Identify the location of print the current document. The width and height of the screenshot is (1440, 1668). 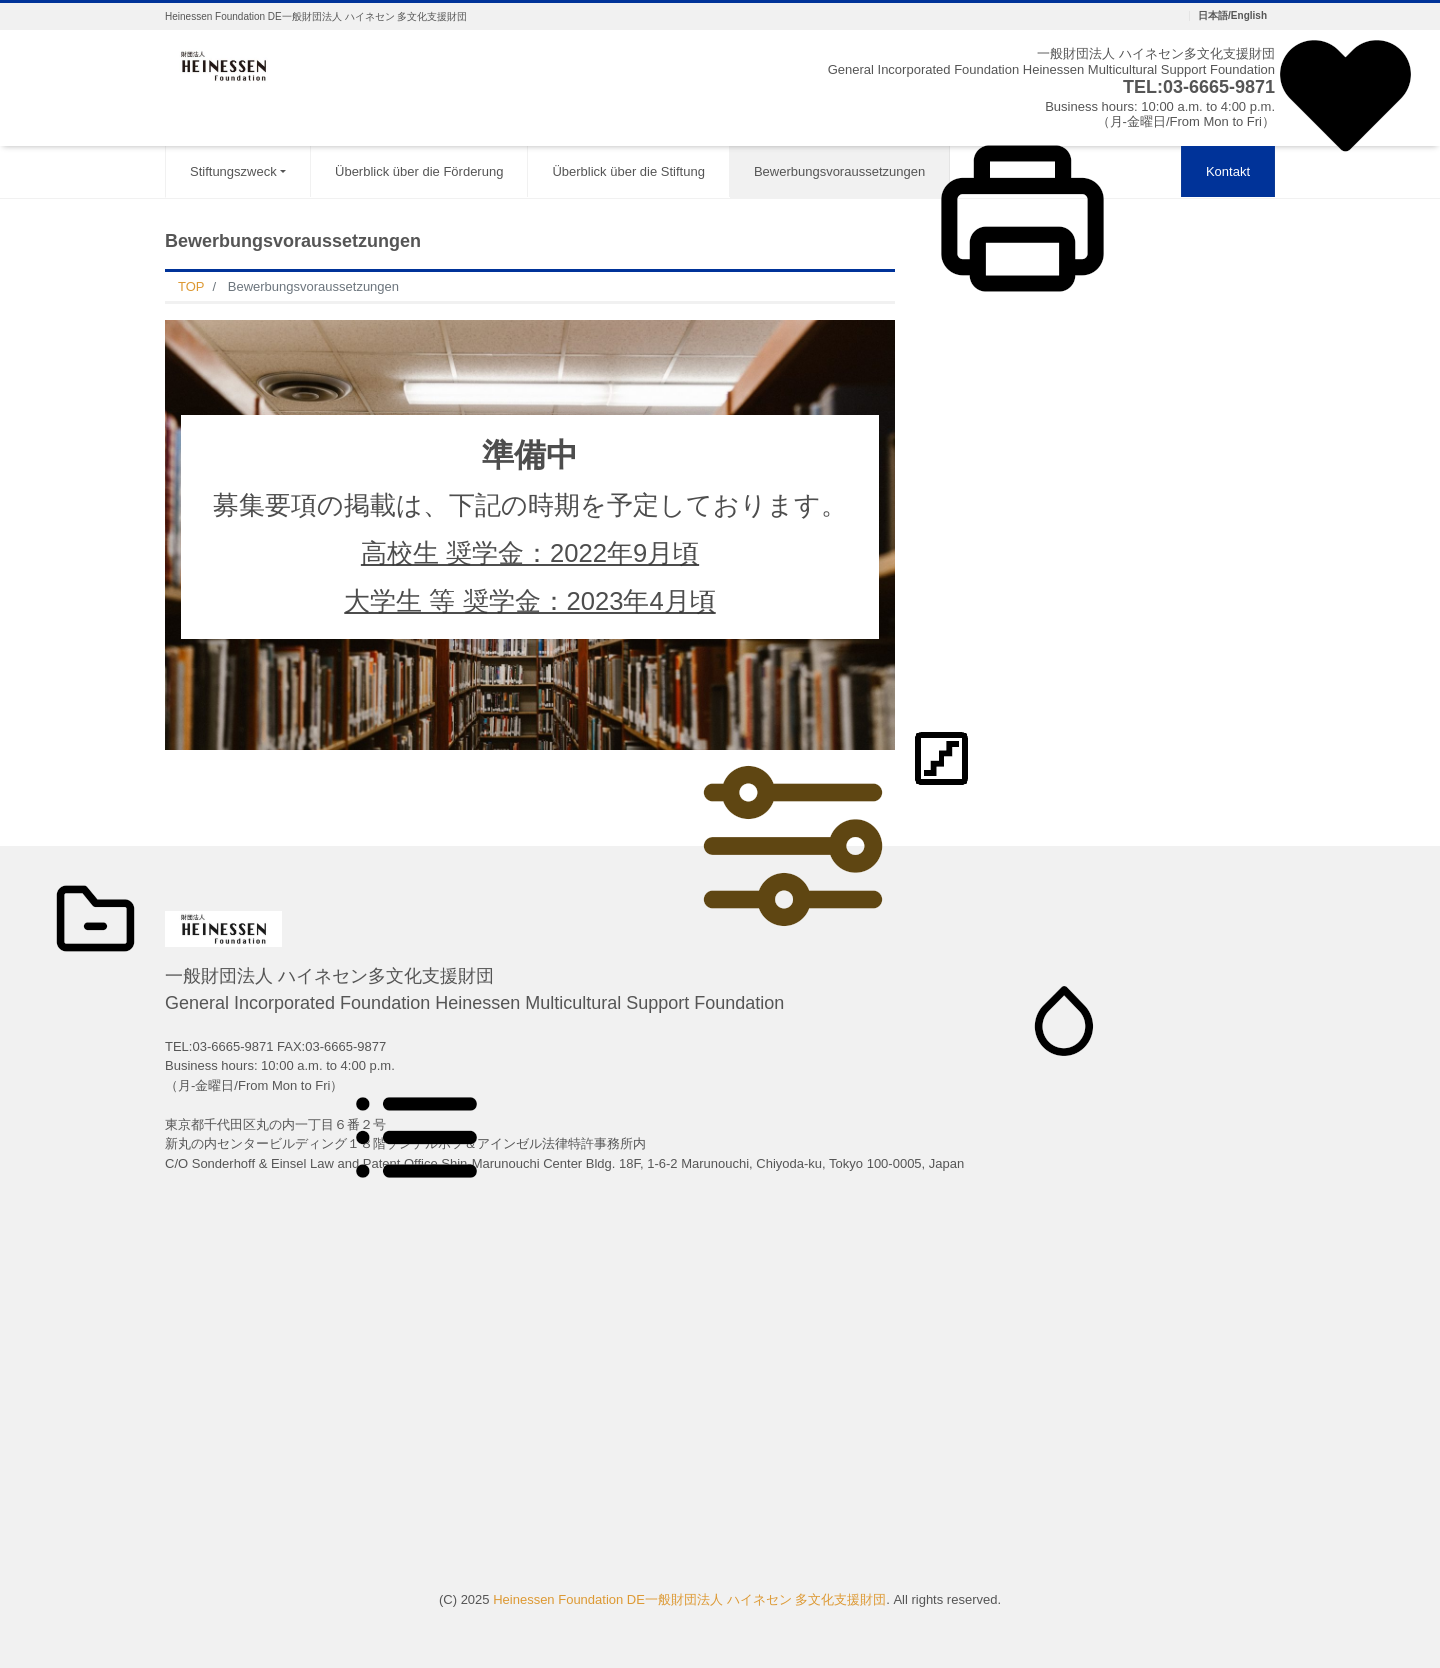
(1022, 218).